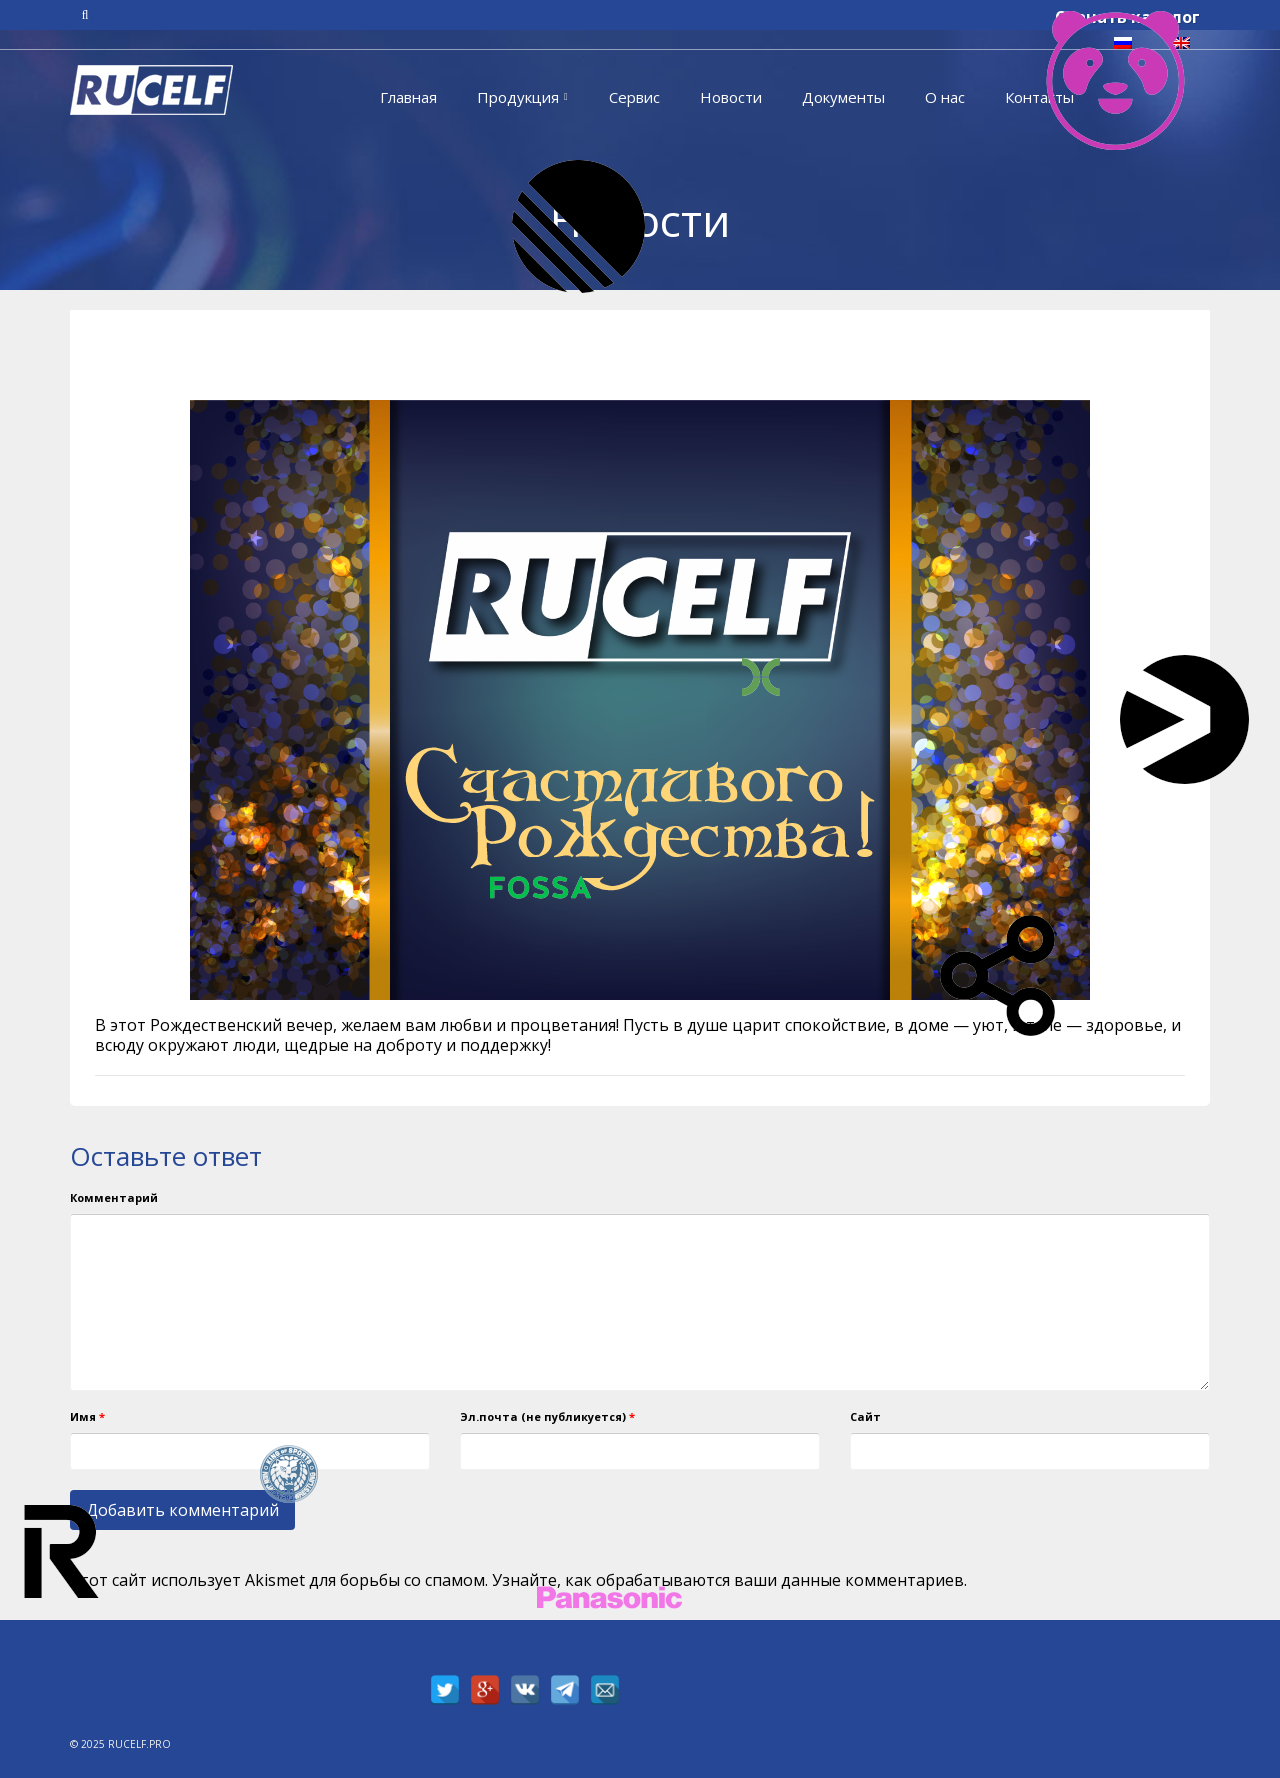 The width and height of the screenshot is (1280, 1778). What do you see at coordinates (1184, 719) in the screenshot?
I see `open the Viaplay streaming app` at bounding box center [1184, 719].